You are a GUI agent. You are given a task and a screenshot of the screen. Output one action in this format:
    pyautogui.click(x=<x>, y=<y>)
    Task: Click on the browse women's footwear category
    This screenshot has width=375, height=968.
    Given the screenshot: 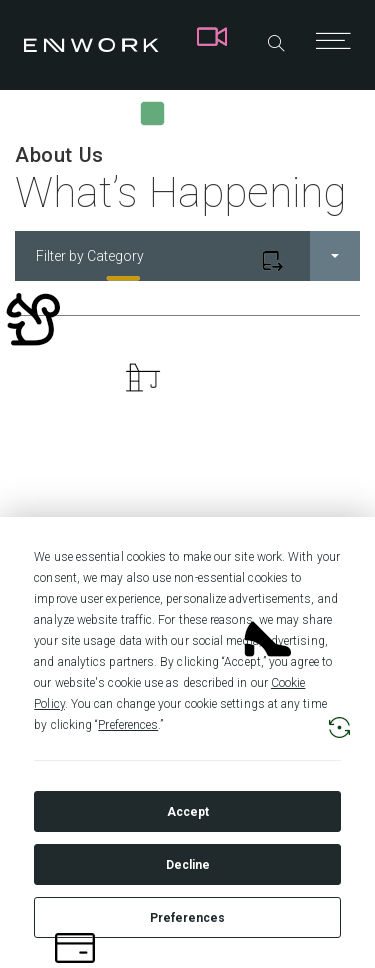 What is the action you would take?
    pyautogui.click(x=265, y=640)
    